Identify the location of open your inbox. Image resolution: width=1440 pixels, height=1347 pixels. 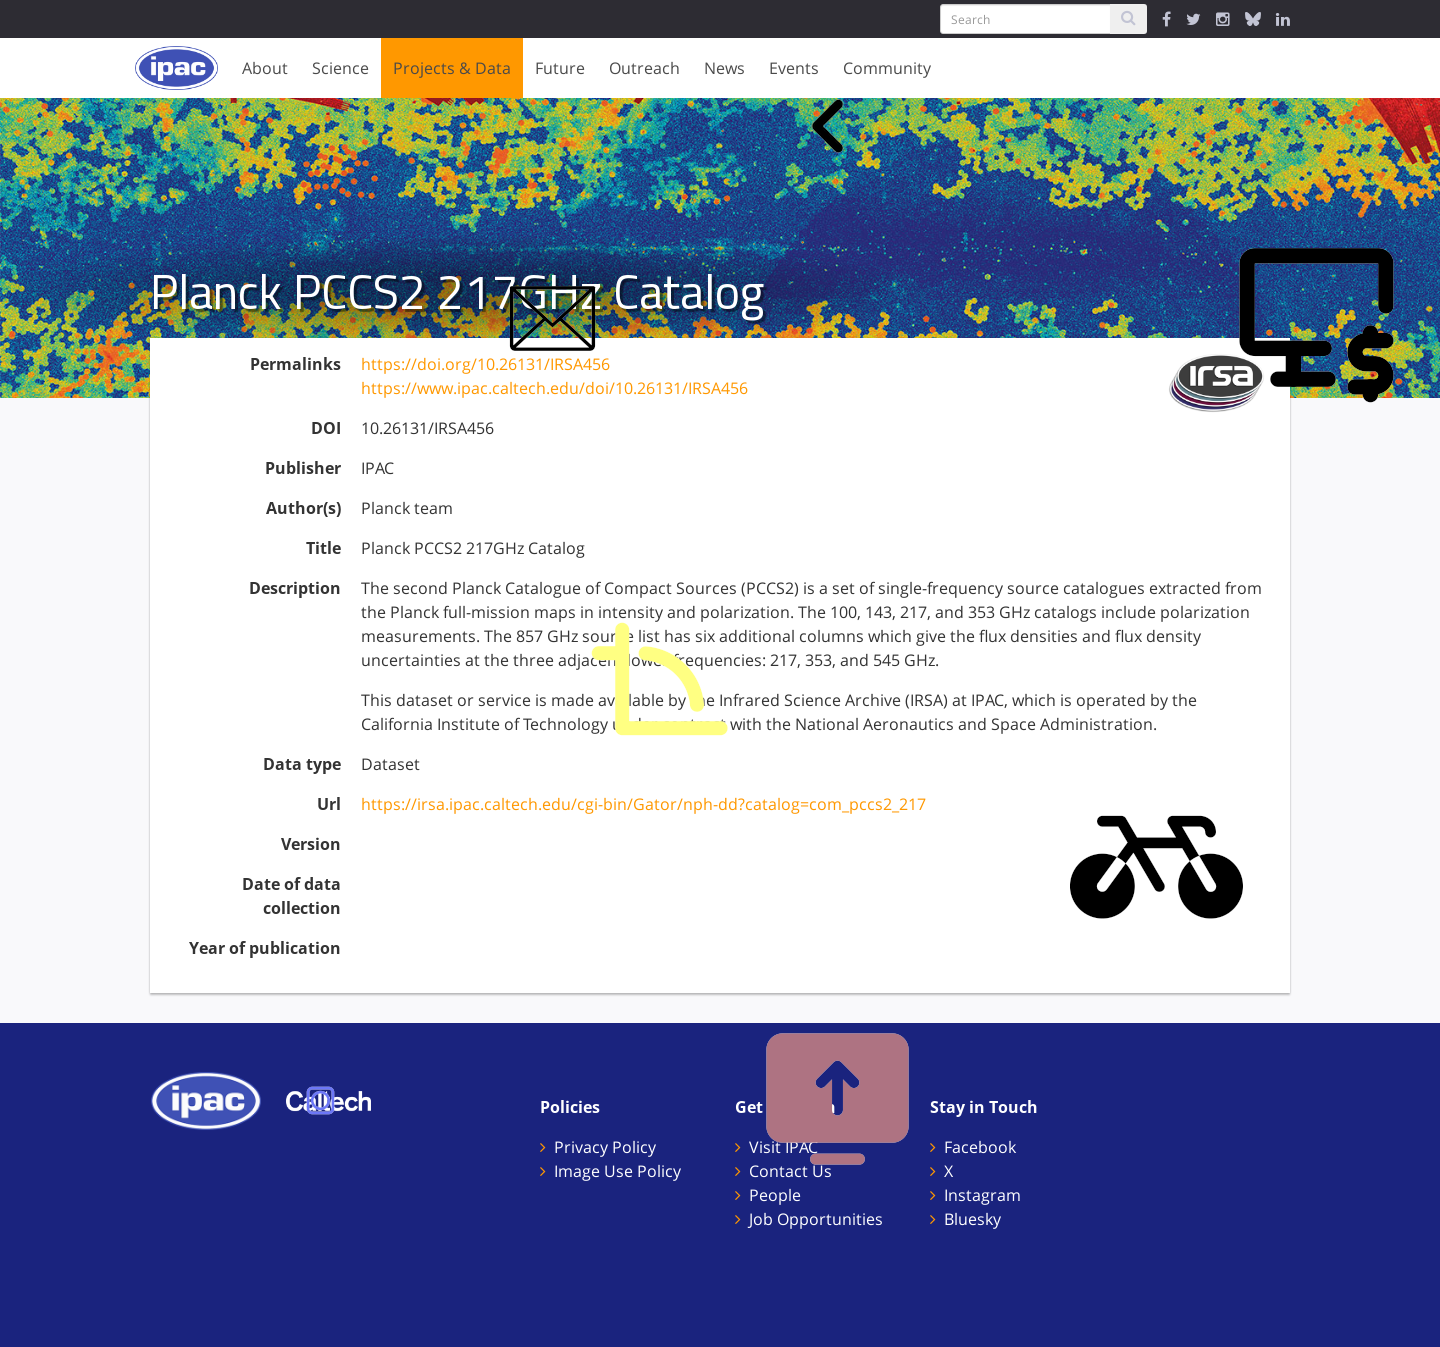
(552, 318).